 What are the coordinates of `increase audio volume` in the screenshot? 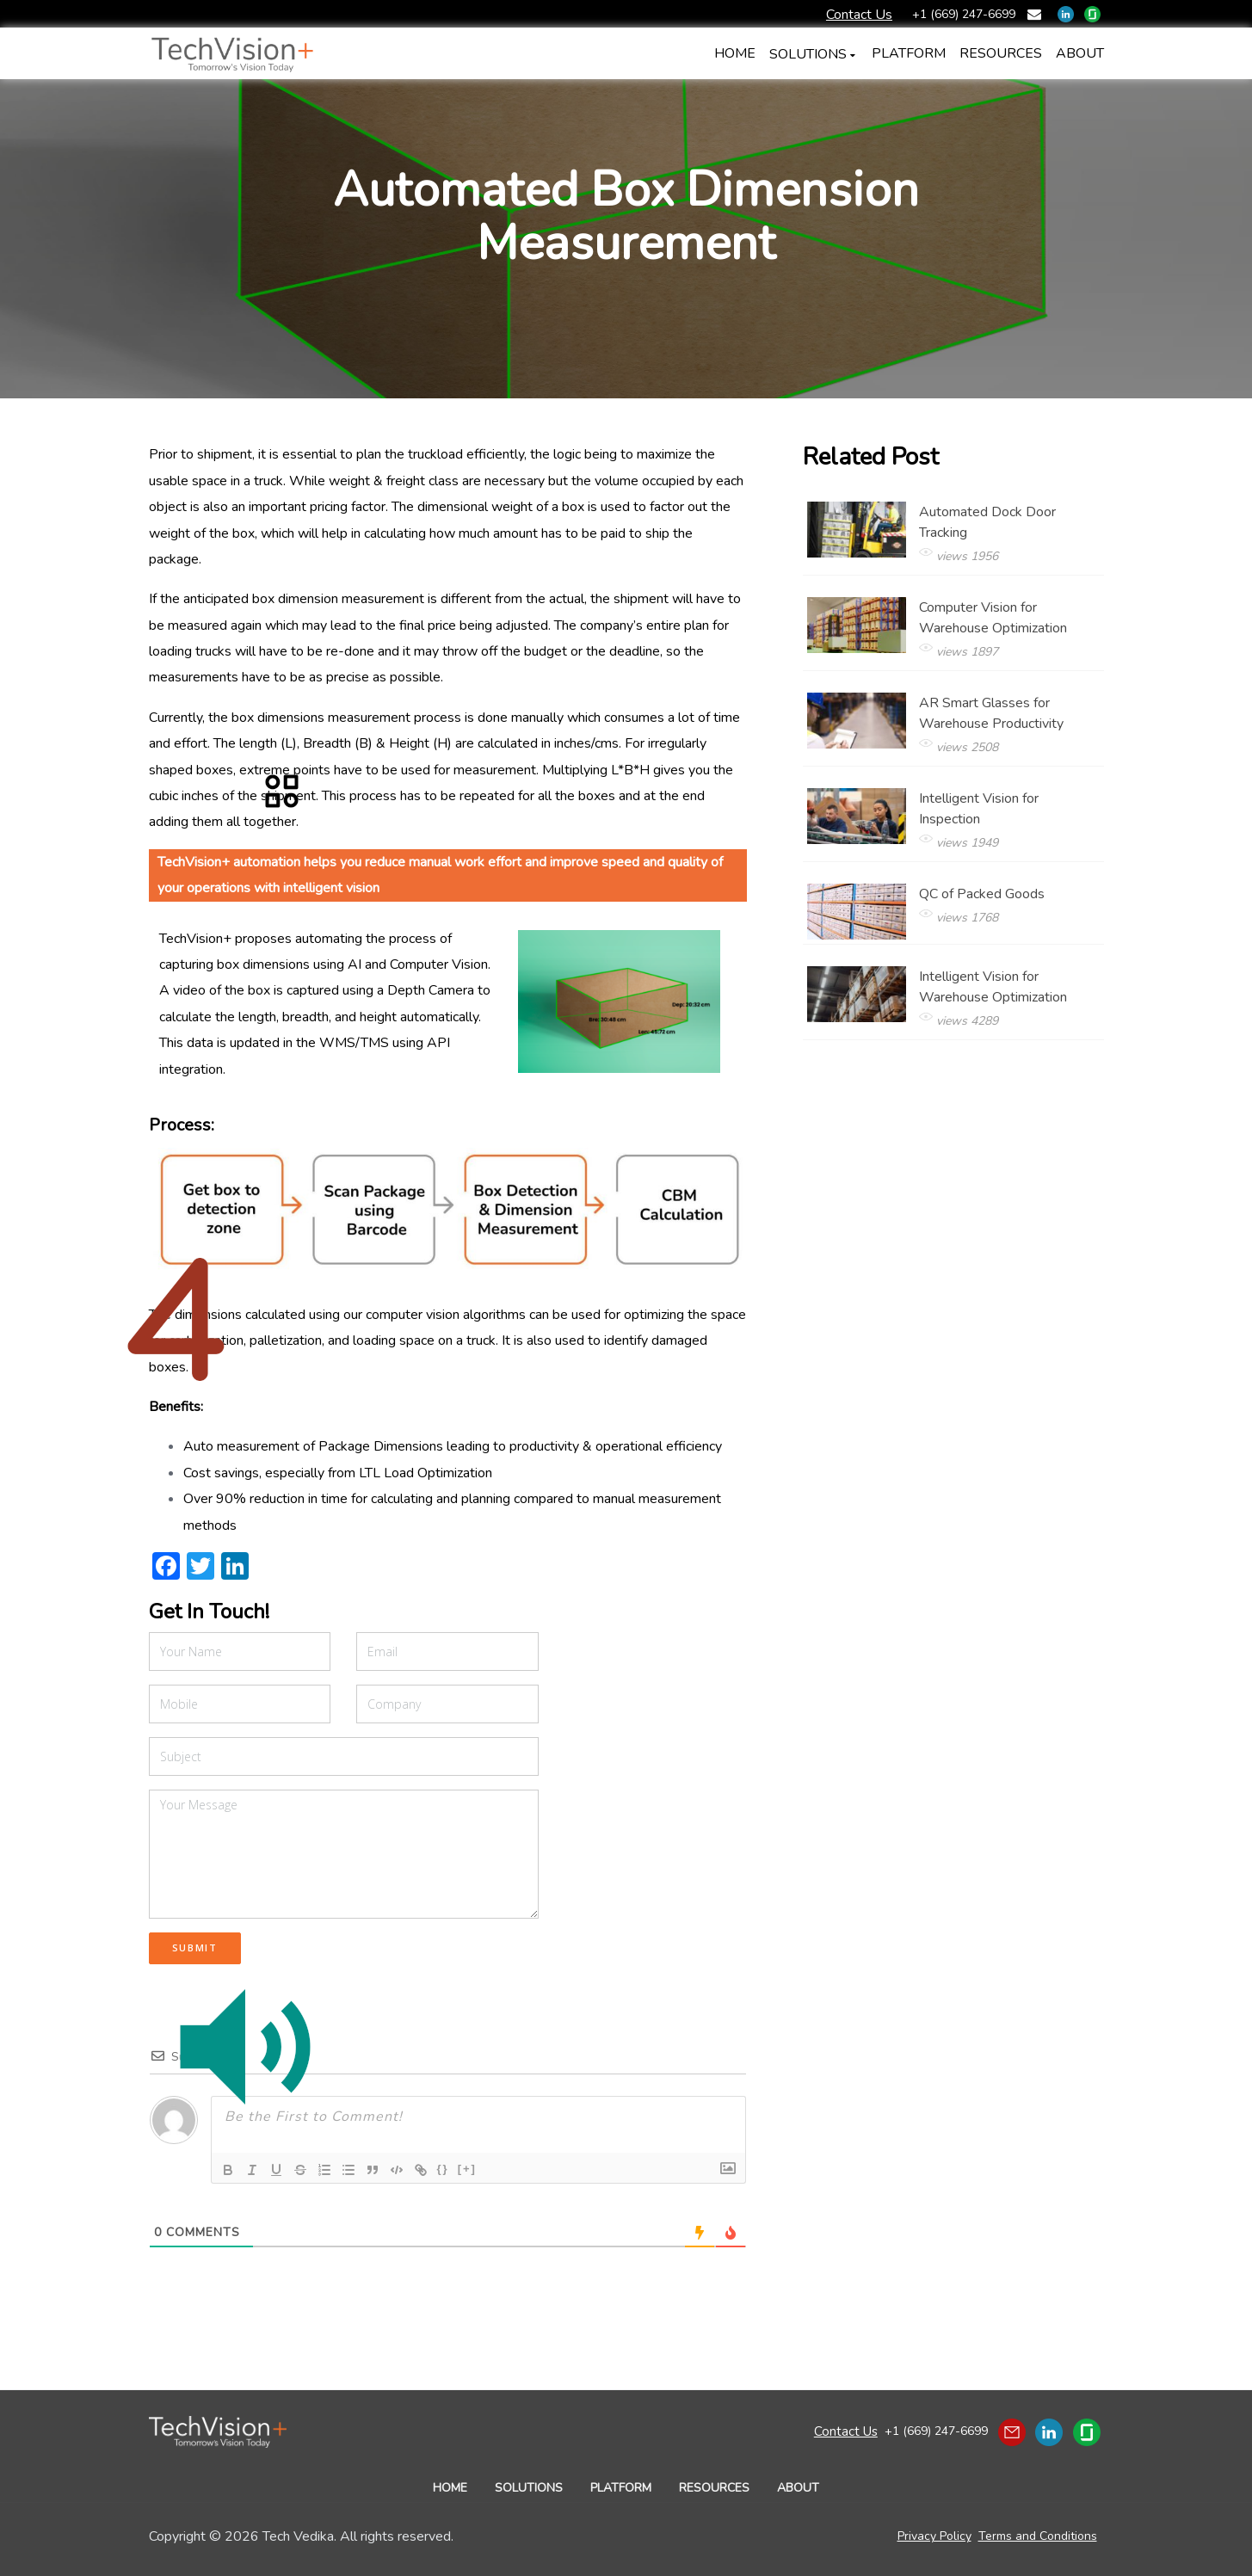 It's located at (245, 2047).